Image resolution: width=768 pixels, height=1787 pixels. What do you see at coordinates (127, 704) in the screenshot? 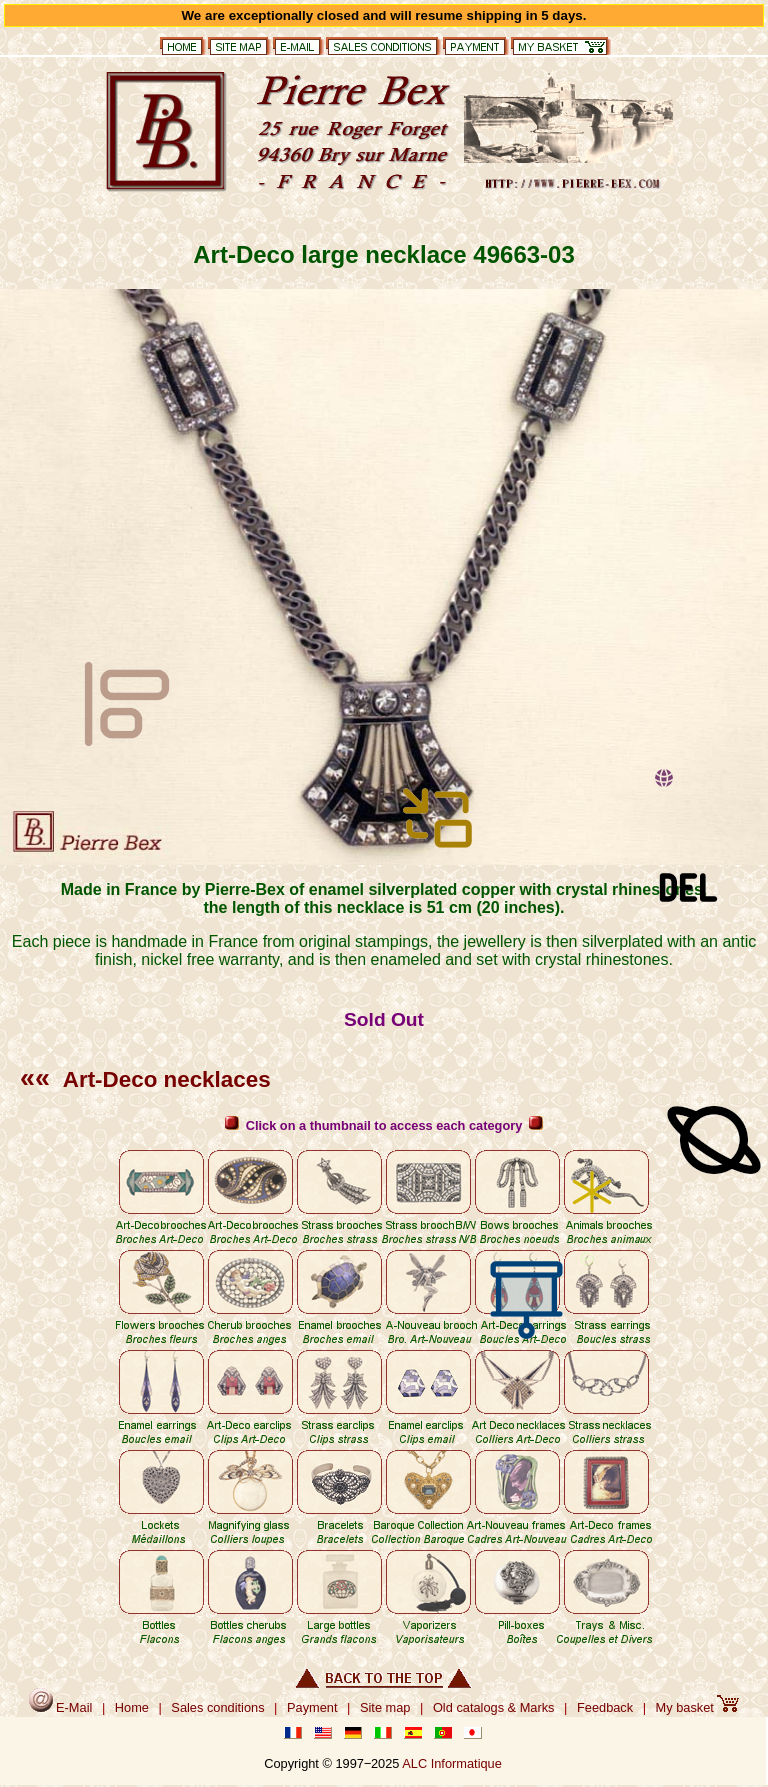
I see `align items to the start vertically` at bounding box center [127, 704].